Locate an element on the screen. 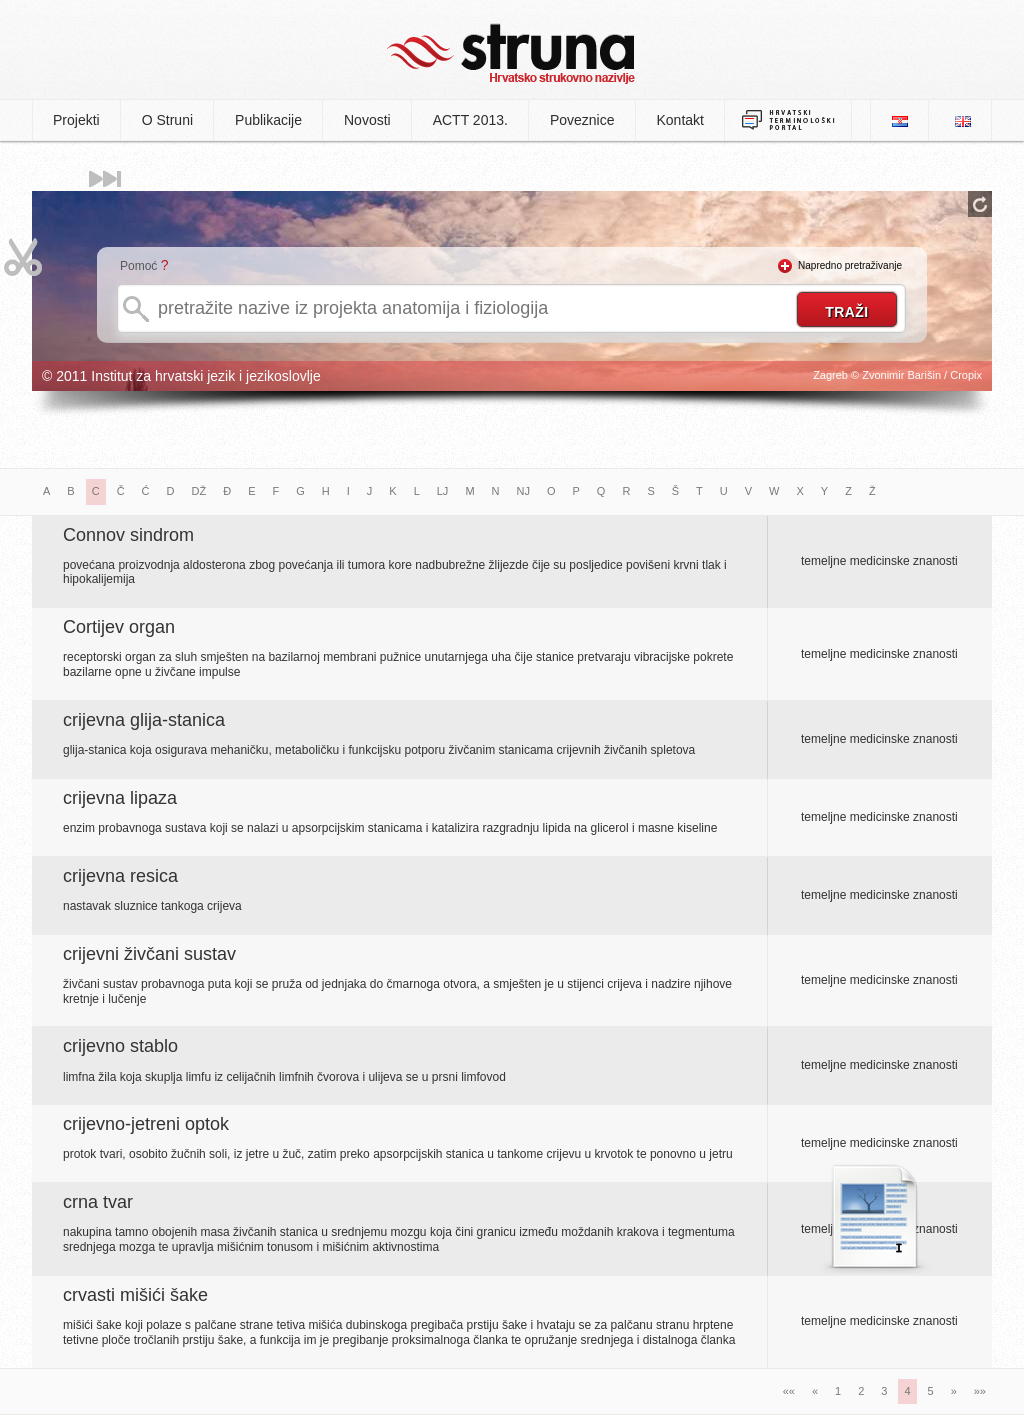 The width and height of the screenshot is (1024, 1415). select all content in the current document is located at coordinates (876, 1216).